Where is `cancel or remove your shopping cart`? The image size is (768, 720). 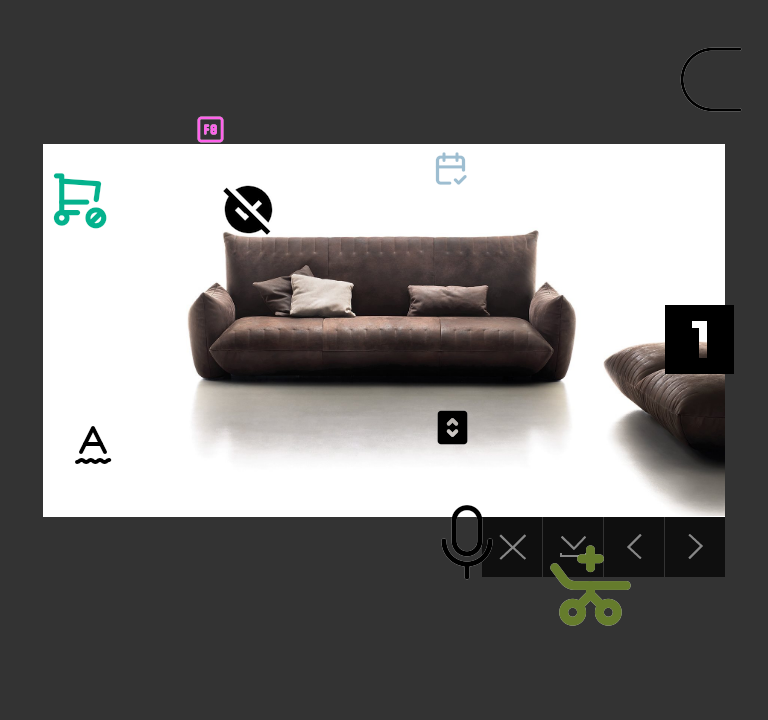 cancel or remove your shopping cart is located at coordinates (77, 199).